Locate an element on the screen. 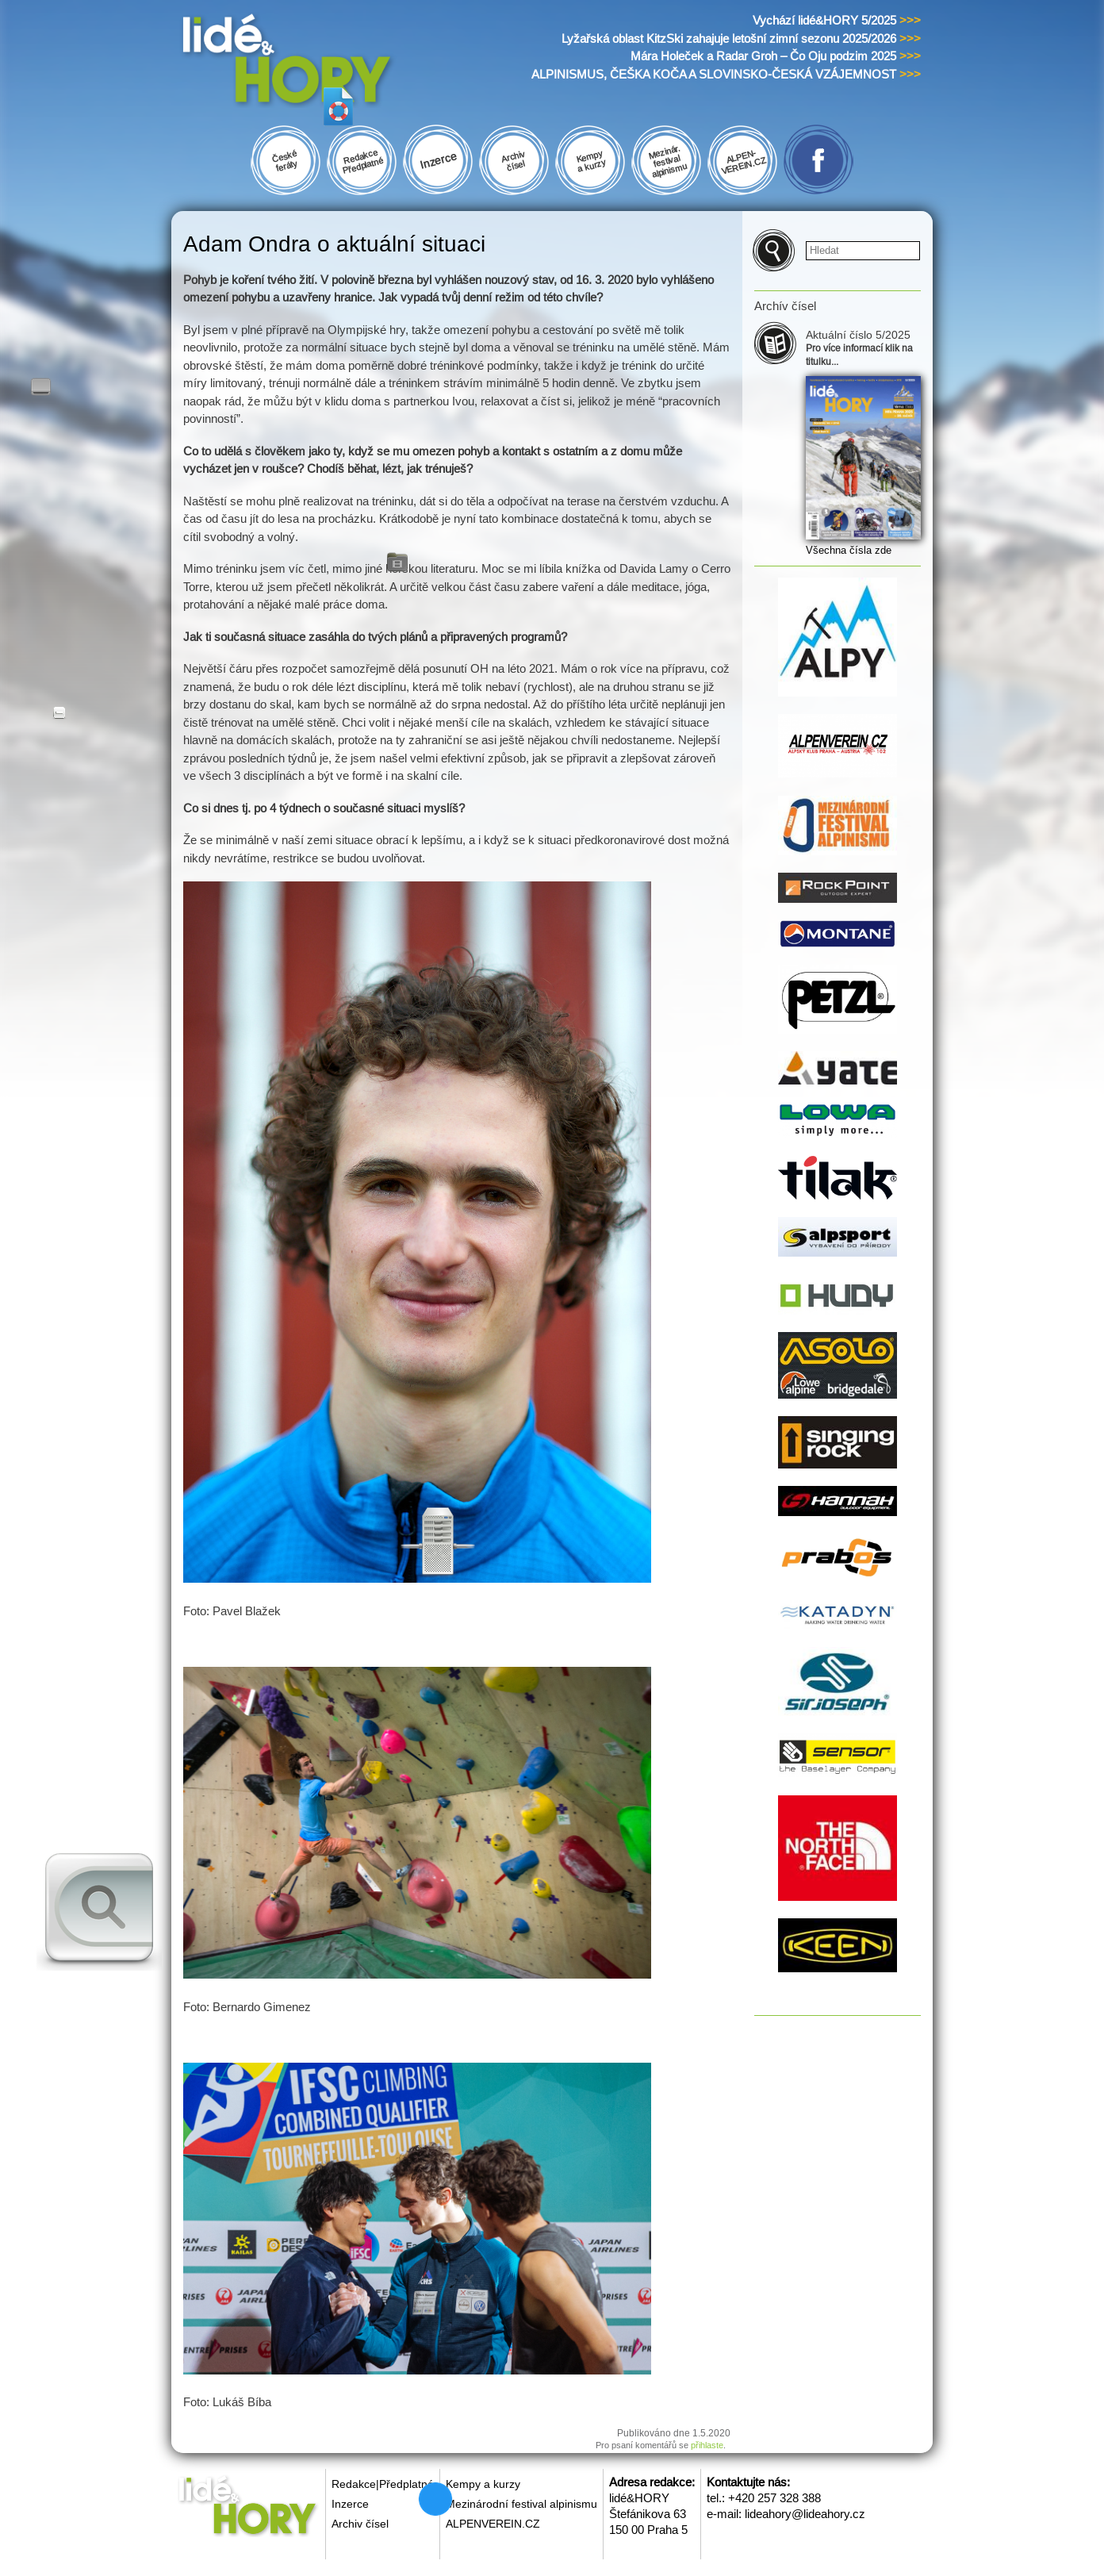  indicates a new or unread item is located at coordinates (435, 2499).